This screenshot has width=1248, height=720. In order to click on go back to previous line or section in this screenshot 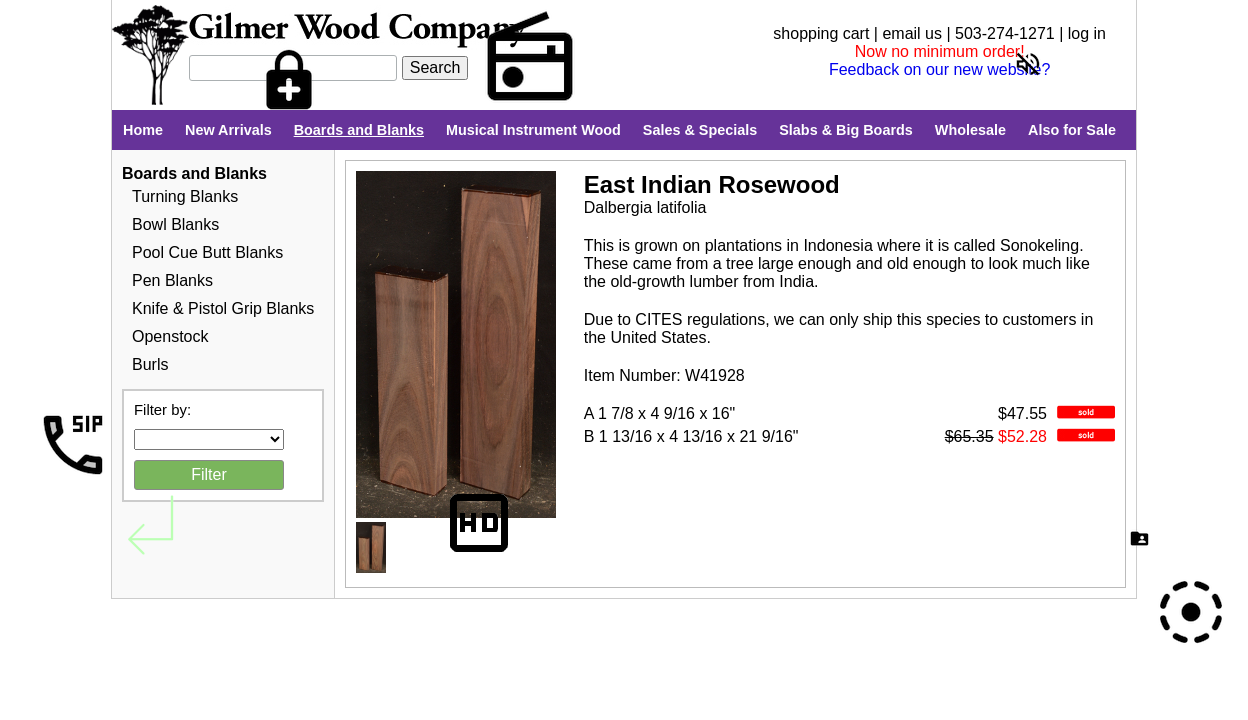, I will do `click(153, 525)`.